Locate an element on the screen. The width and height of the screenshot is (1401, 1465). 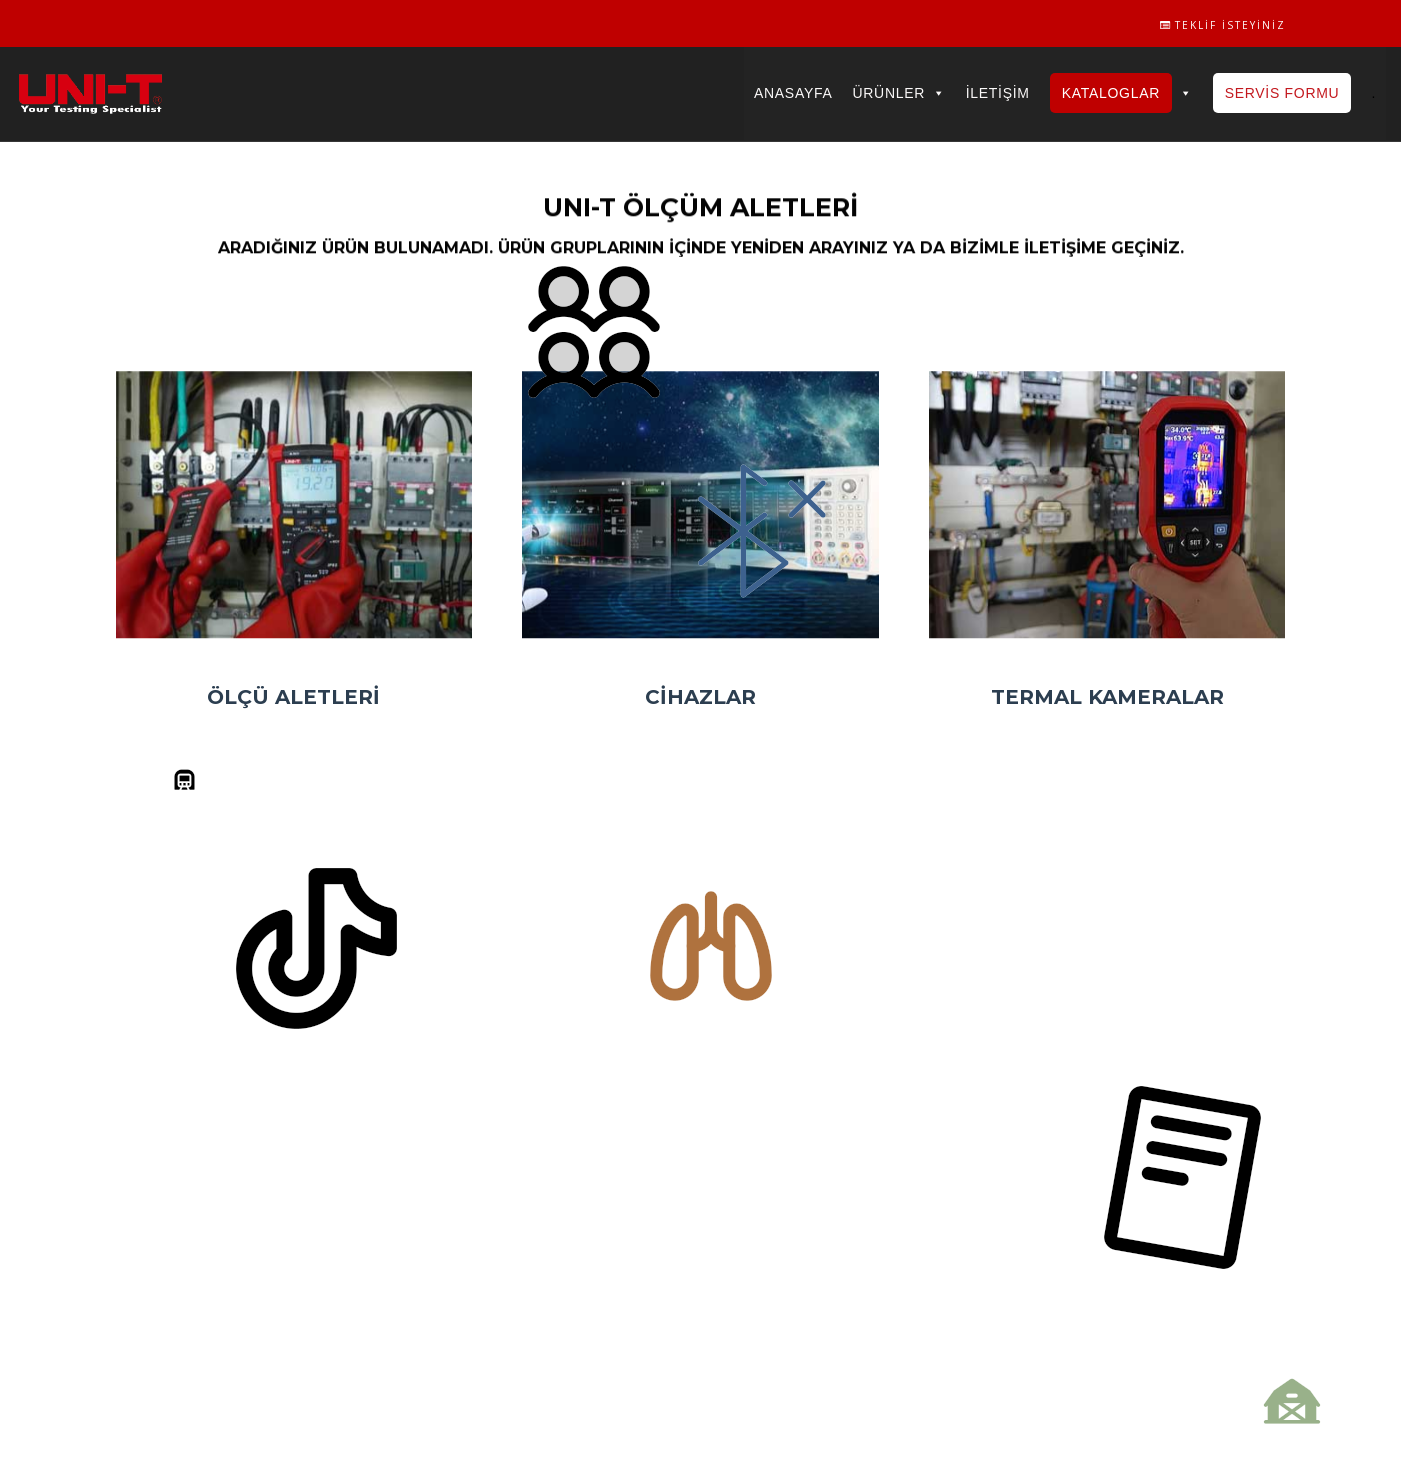
bluetooth connection disabled is located at coordinates (754, 531).